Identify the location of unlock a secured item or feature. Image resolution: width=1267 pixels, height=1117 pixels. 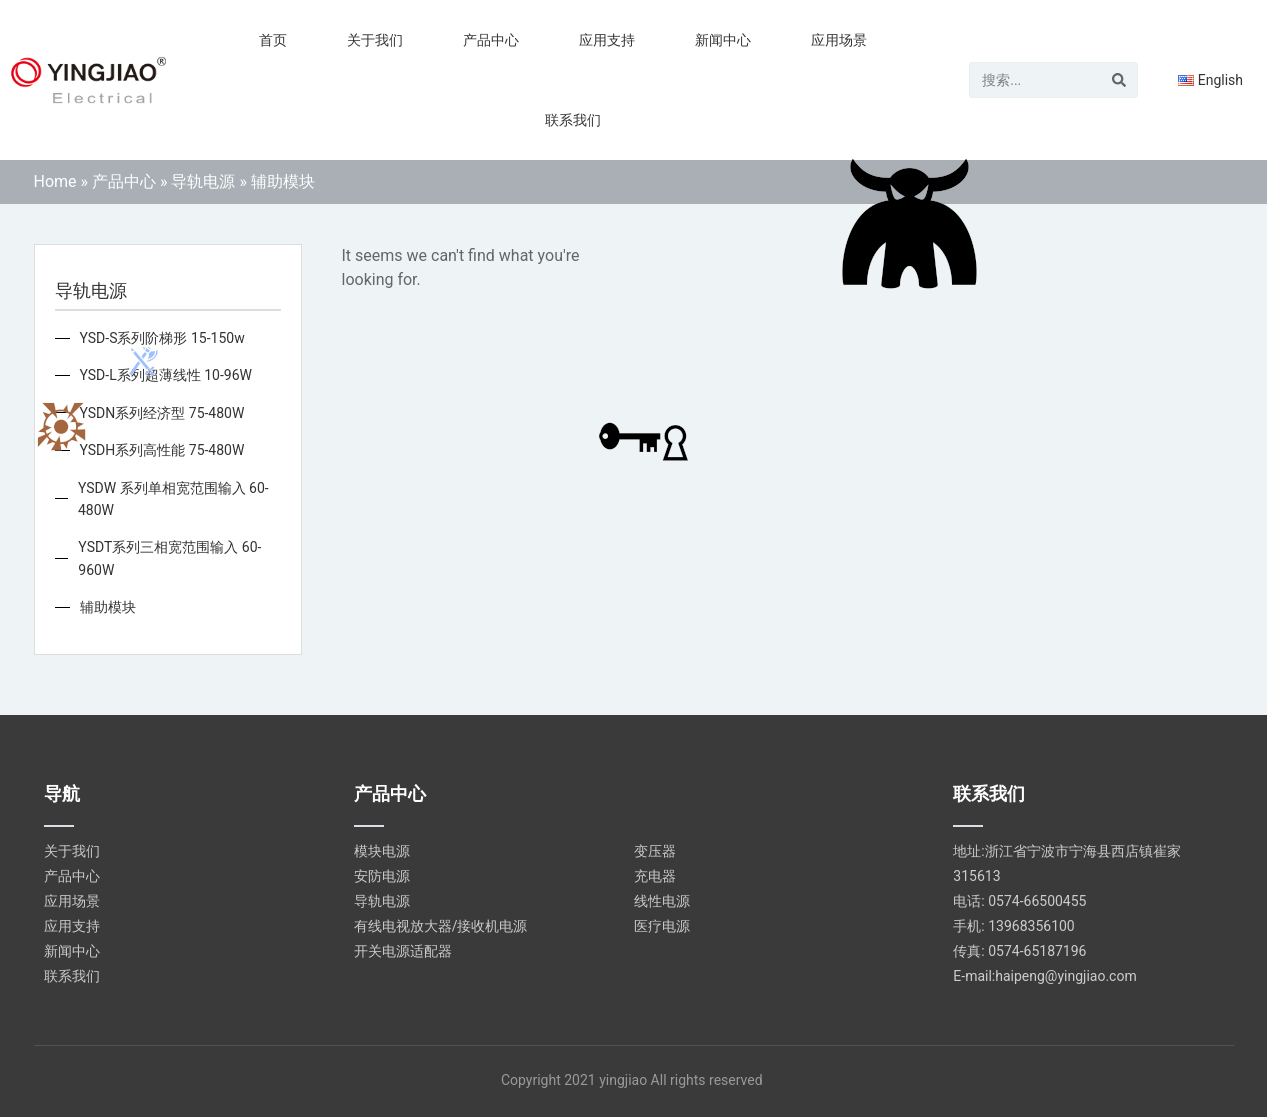
(643, 441).